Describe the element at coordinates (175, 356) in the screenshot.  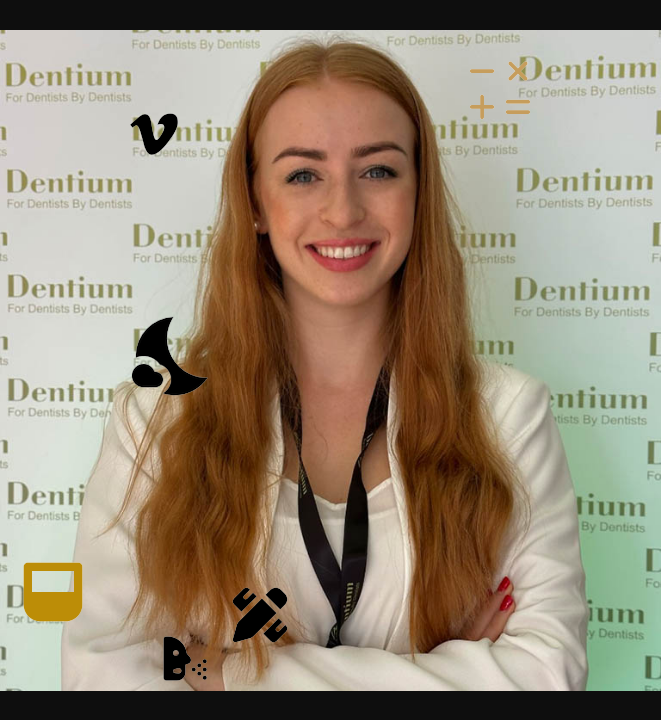
I see `toggle dark mode or night theme` at that location.